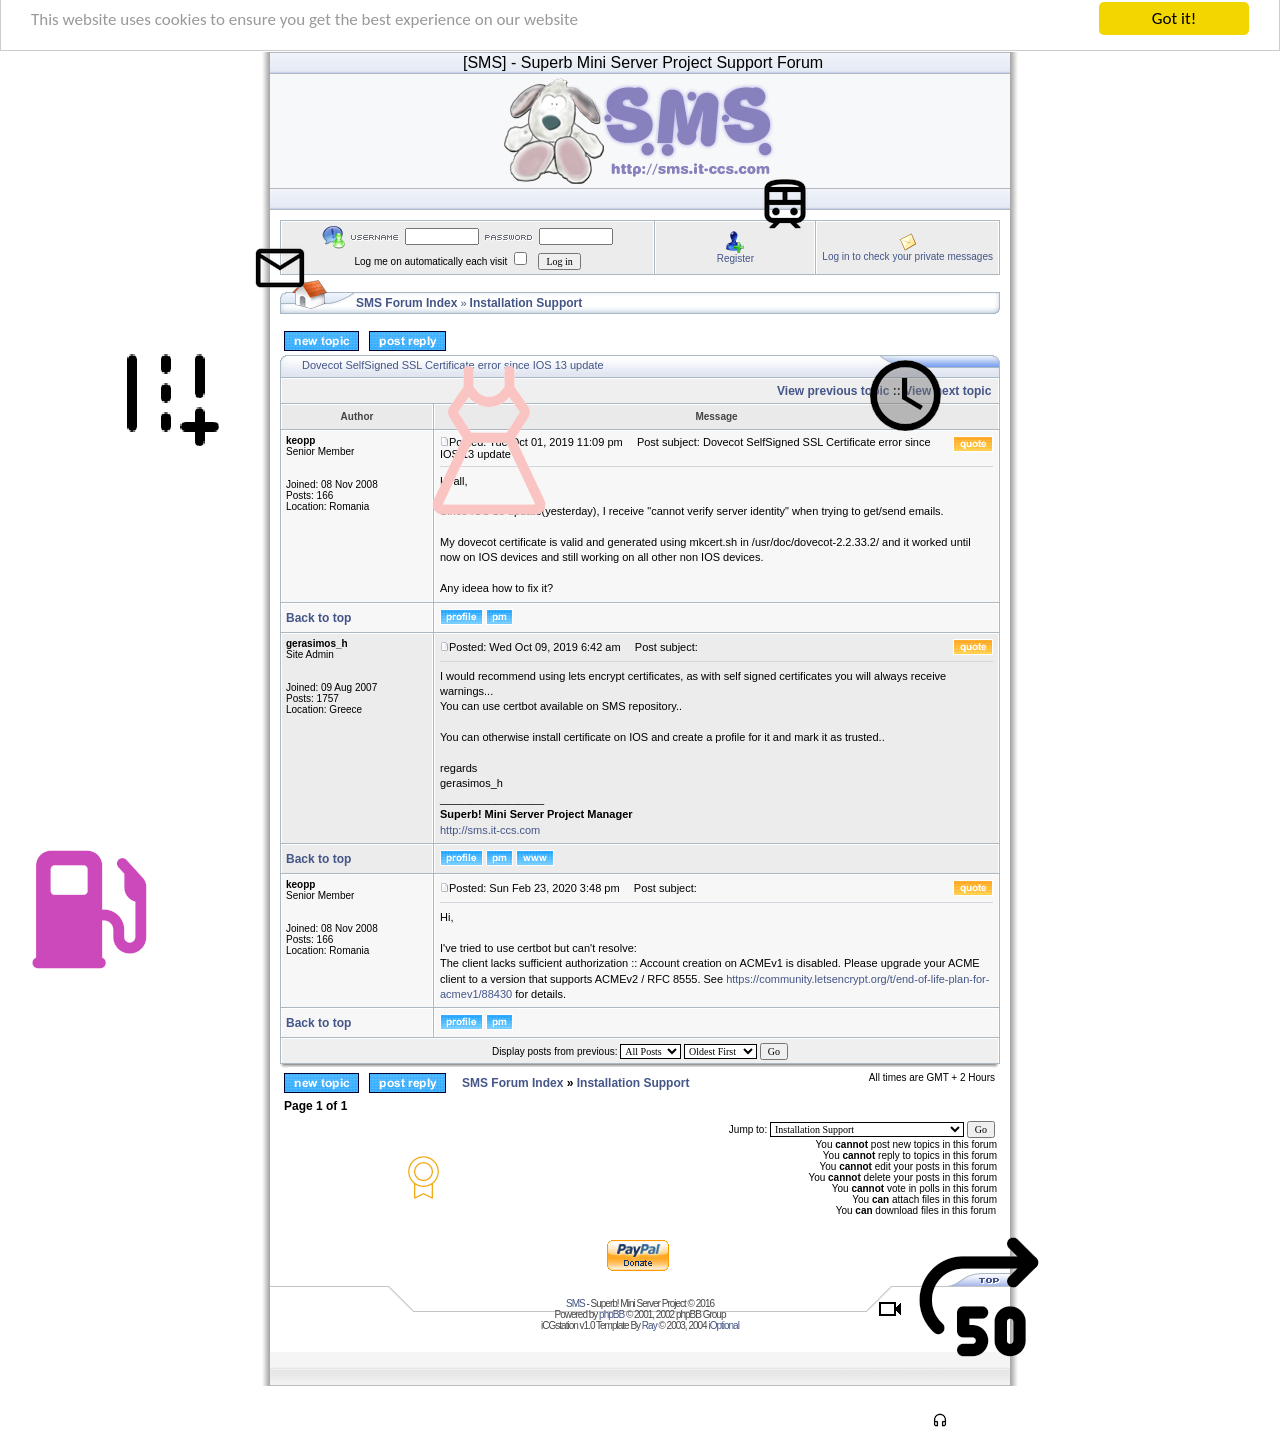 This screenshot has width=1280, height=1439. I want to click on browse women's clothing or dresses, so click(489, 448).